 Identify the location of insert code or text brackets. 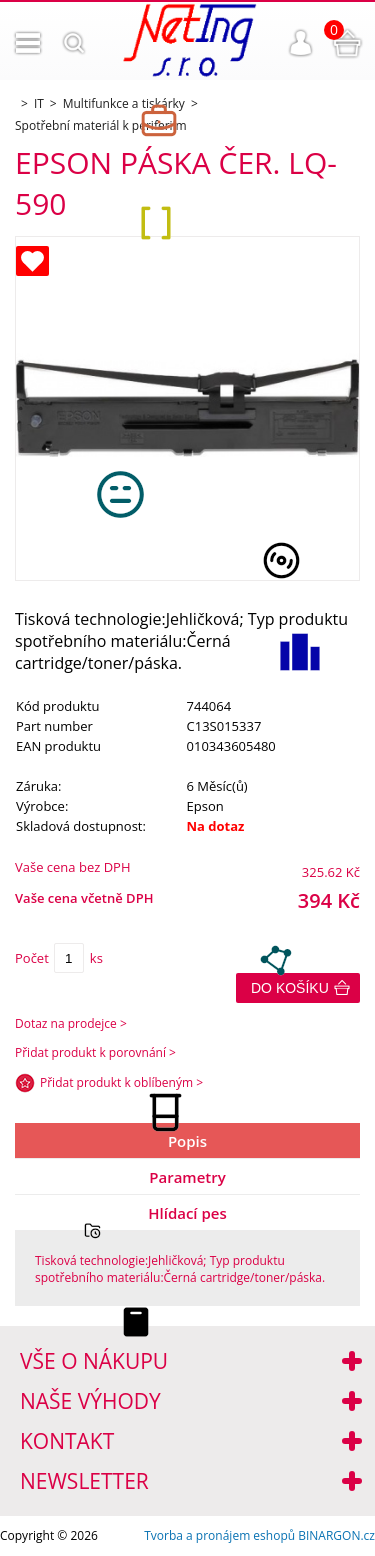
(156, 223).